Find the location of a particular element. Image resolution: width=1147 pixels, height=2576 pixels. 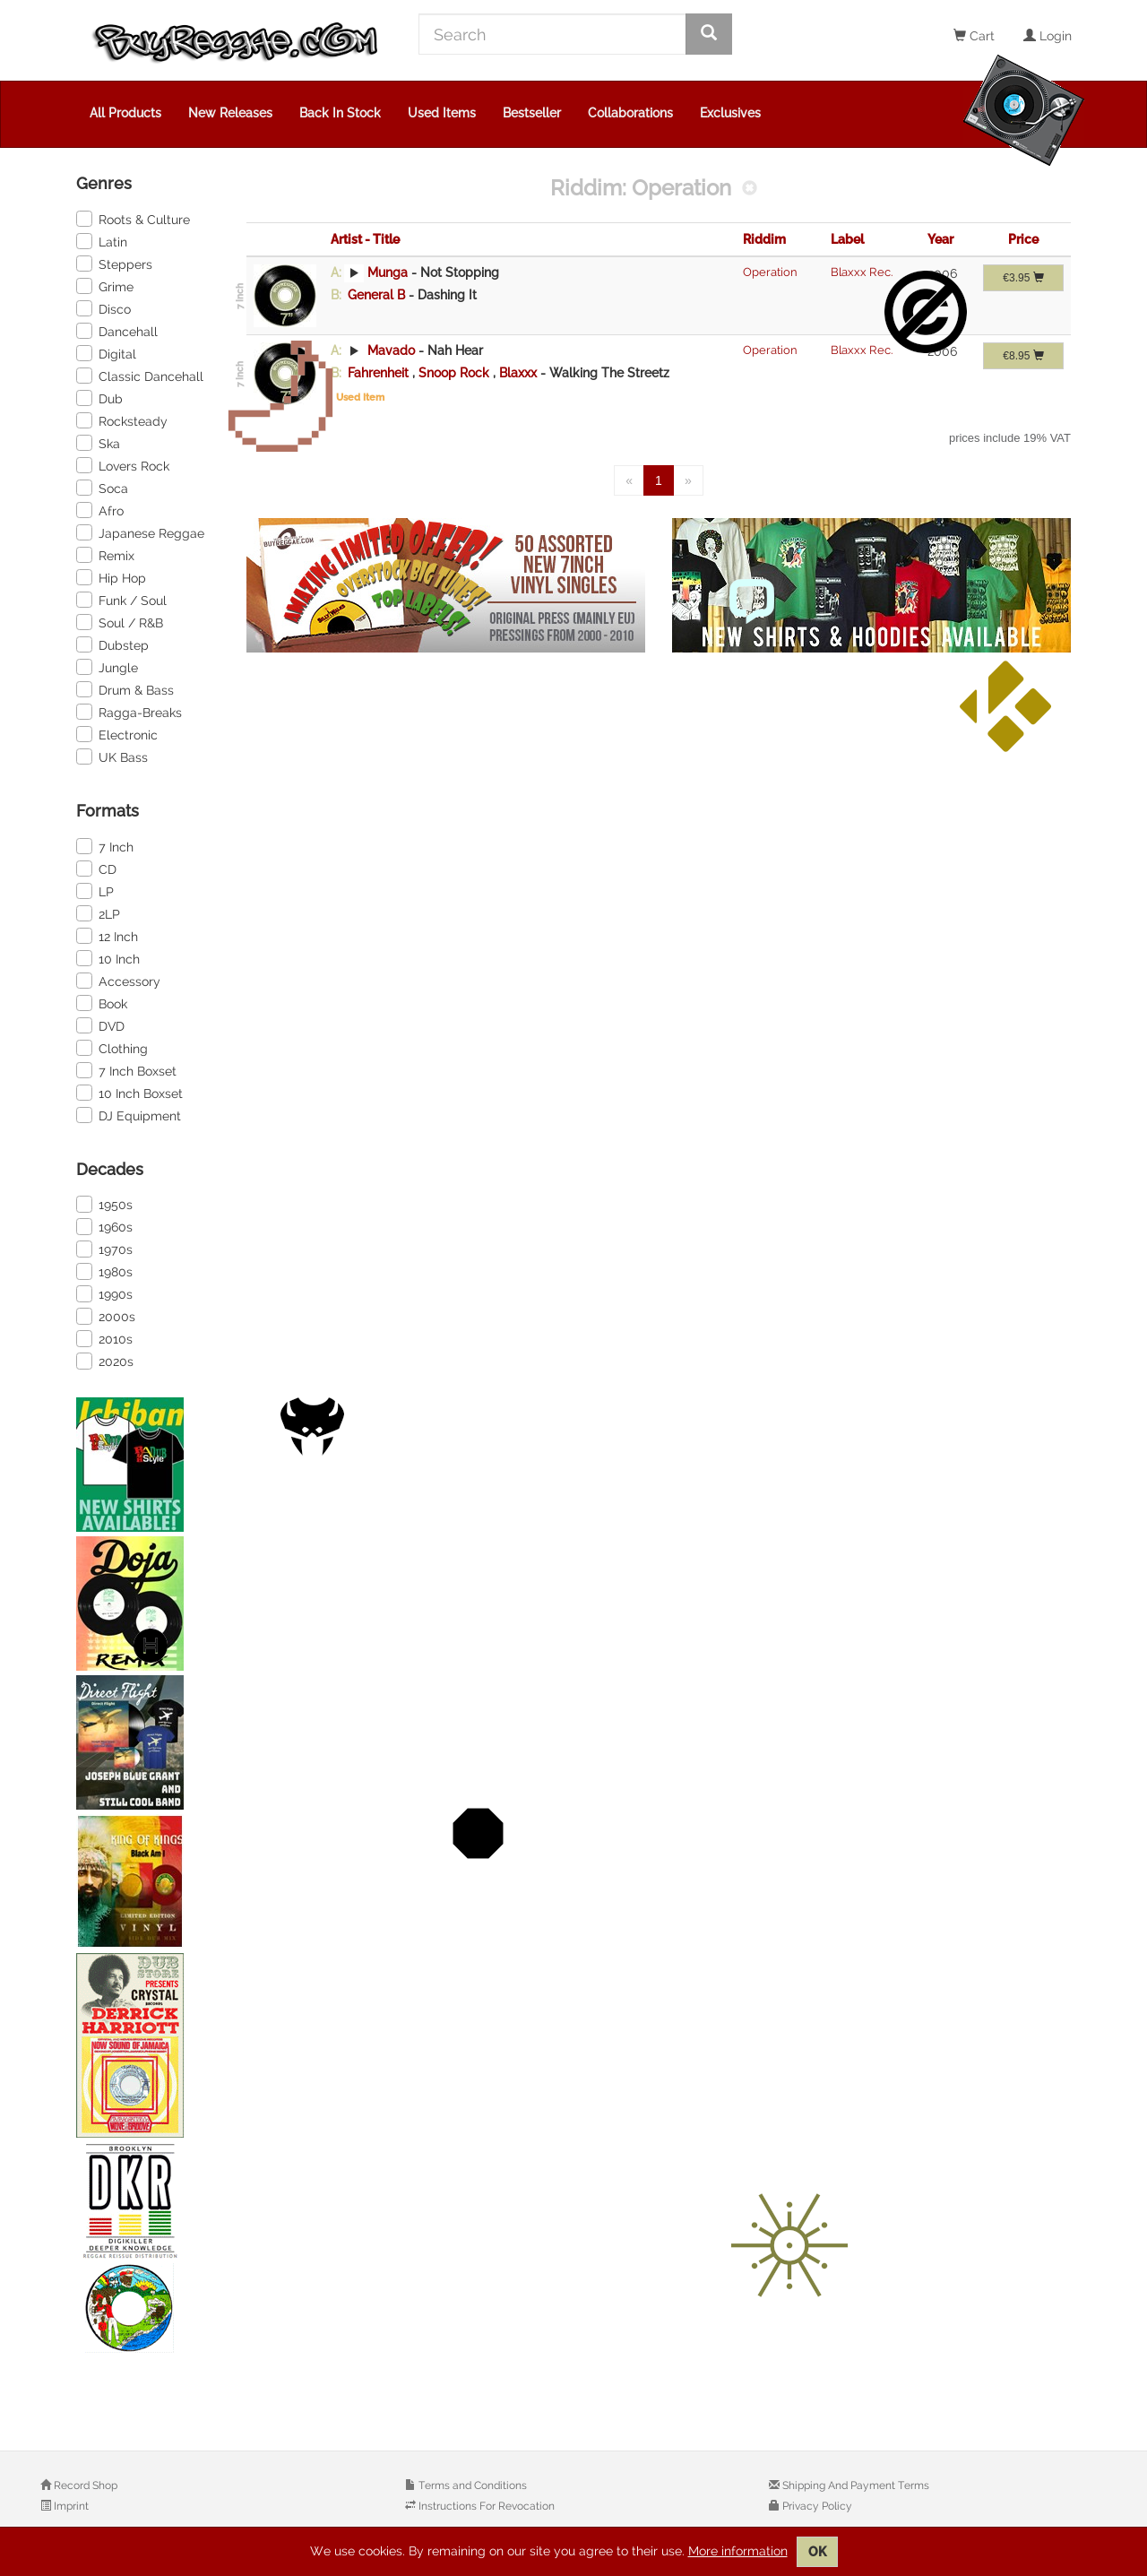

indicates public domain or copyright-free content is located at coordinates (926, 312).